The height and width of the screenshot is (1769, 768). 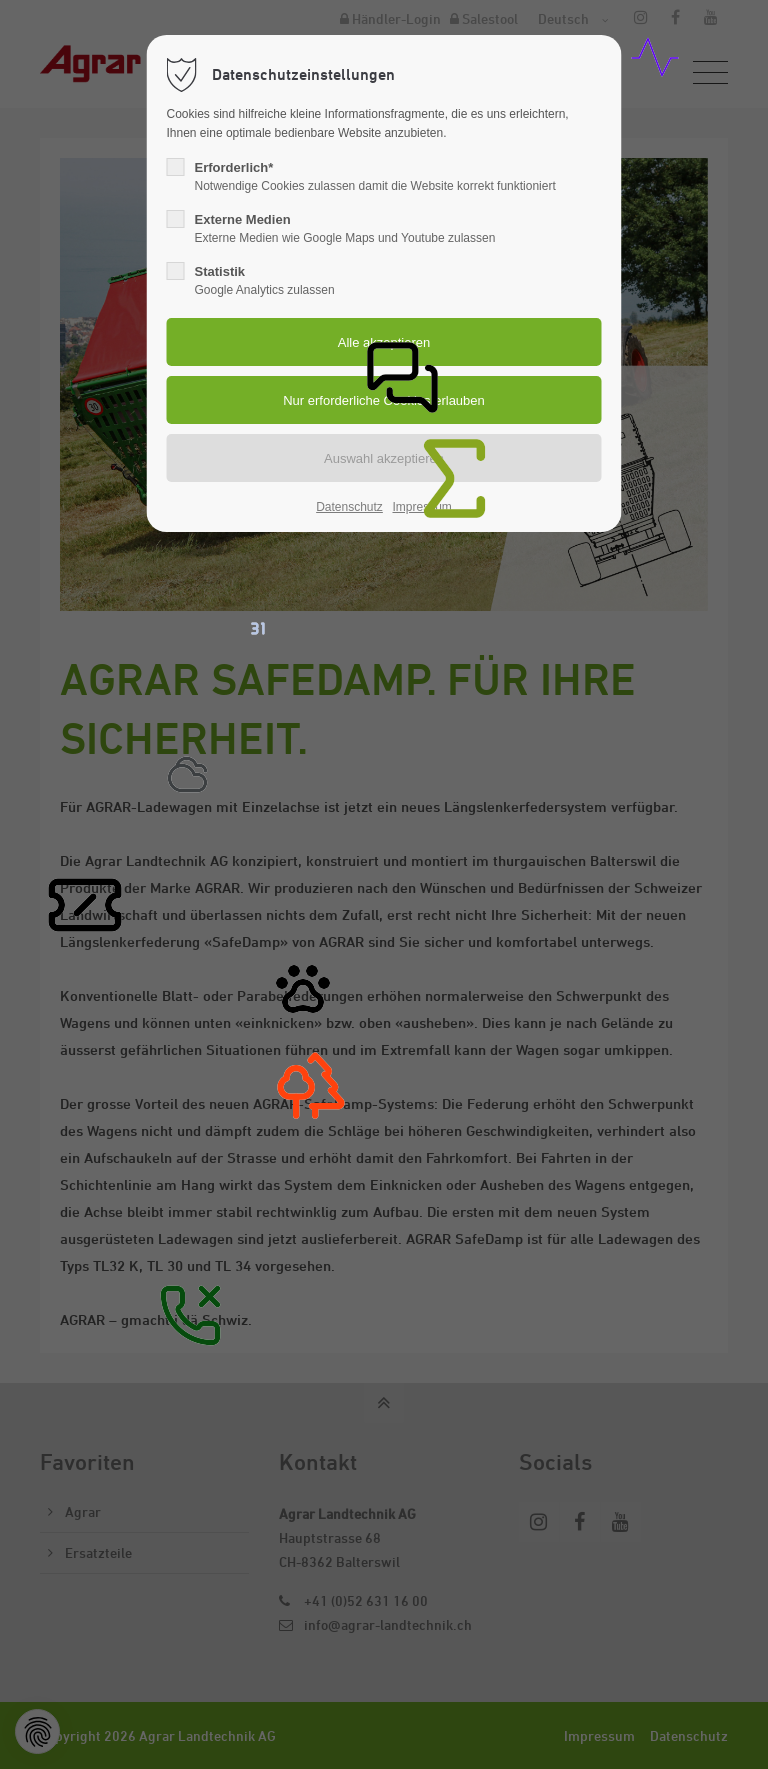 What do you see at coordinates (85, 905) in the screenshot?
I see `invalid or cancelled ticket` at bounding box center [85, 905].